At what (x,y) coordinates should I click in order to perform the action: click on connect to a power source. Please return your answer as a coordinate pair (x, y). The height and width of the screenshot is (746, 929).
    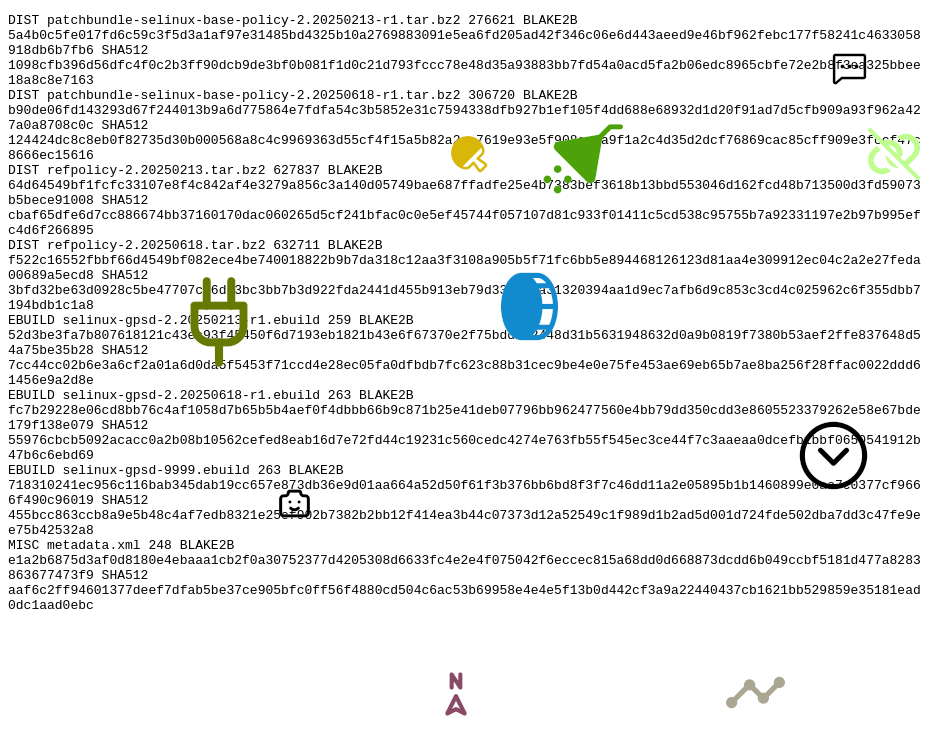
    Looking at the image, I should click on (219, 322).